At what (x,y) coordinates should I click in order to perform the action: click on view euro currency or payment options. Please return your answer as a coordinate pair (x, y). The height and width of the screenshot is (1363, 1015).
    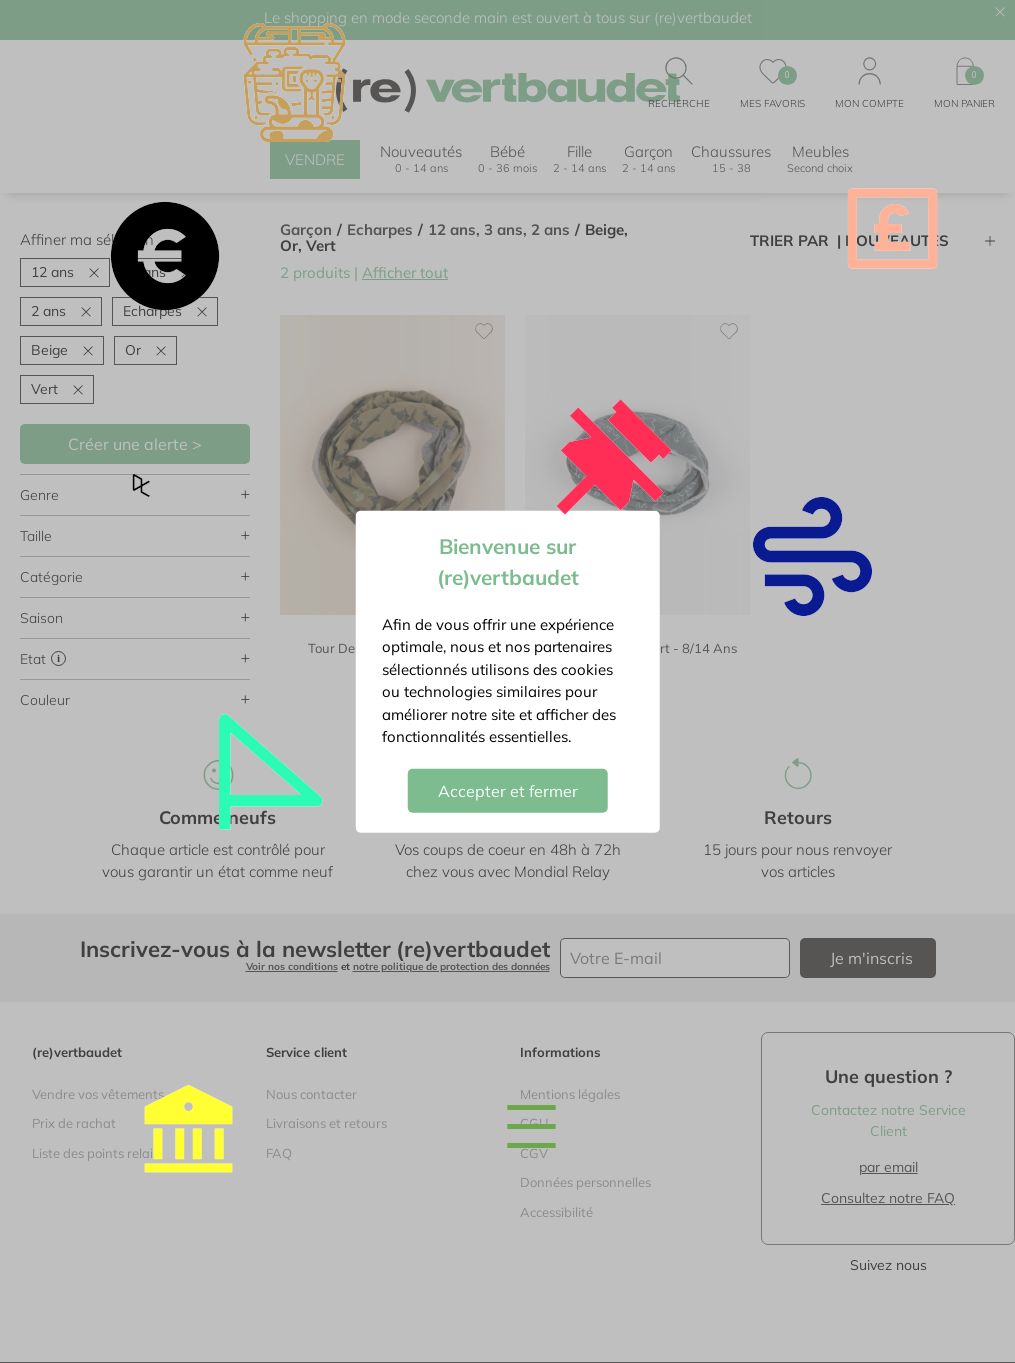
    Looking at the image, I should click on (165, 256).